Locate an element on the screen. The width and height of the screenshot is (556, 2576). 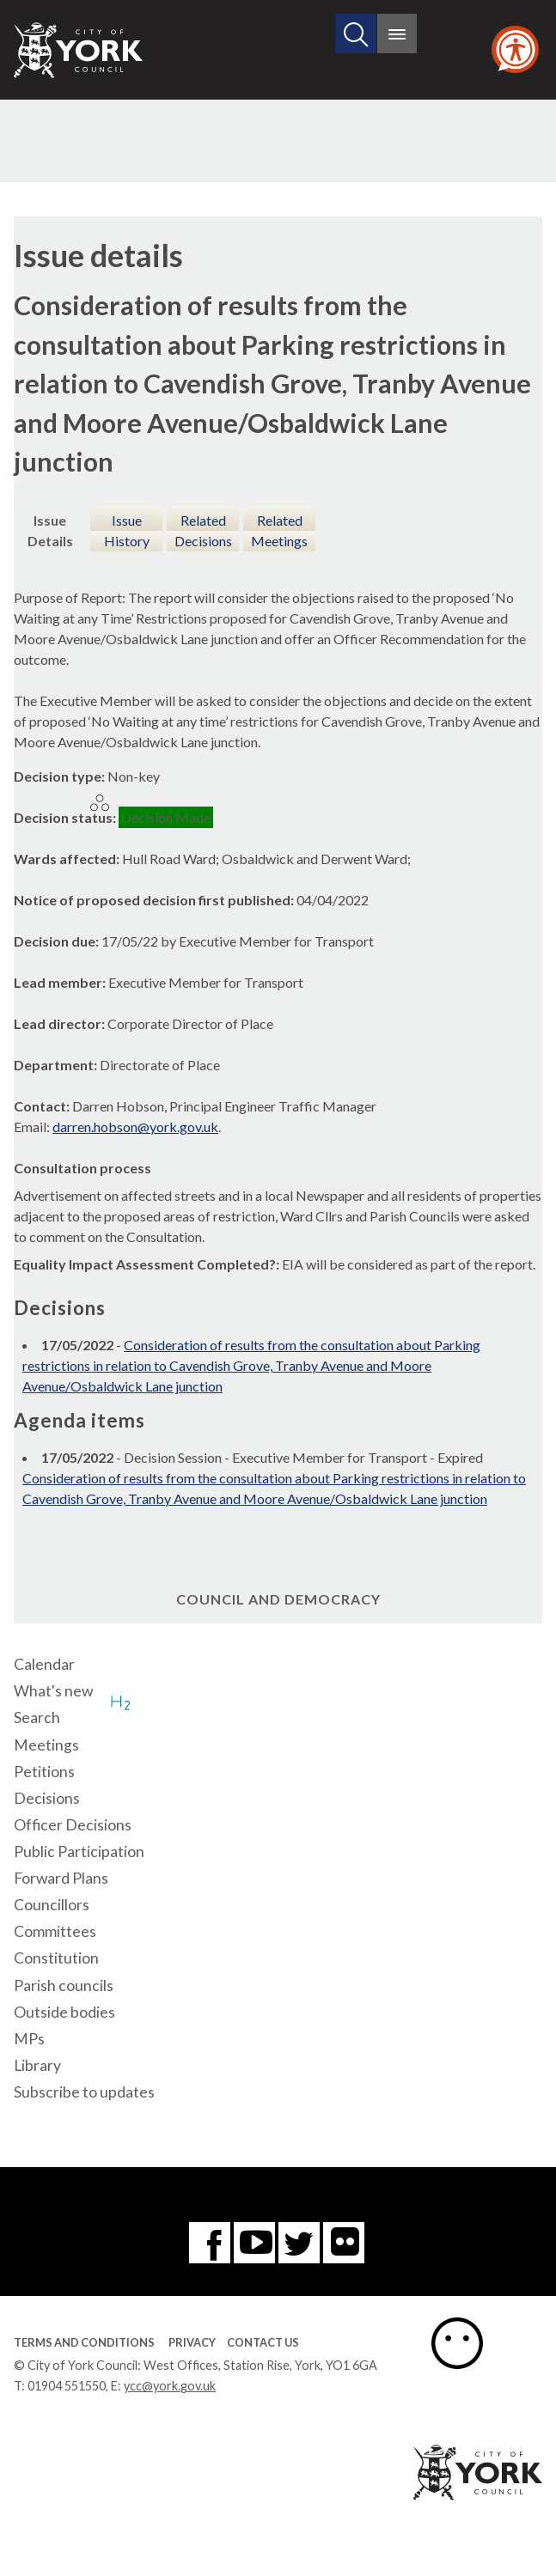
format text as heading level 2 is located at coordinates (119, 1702).